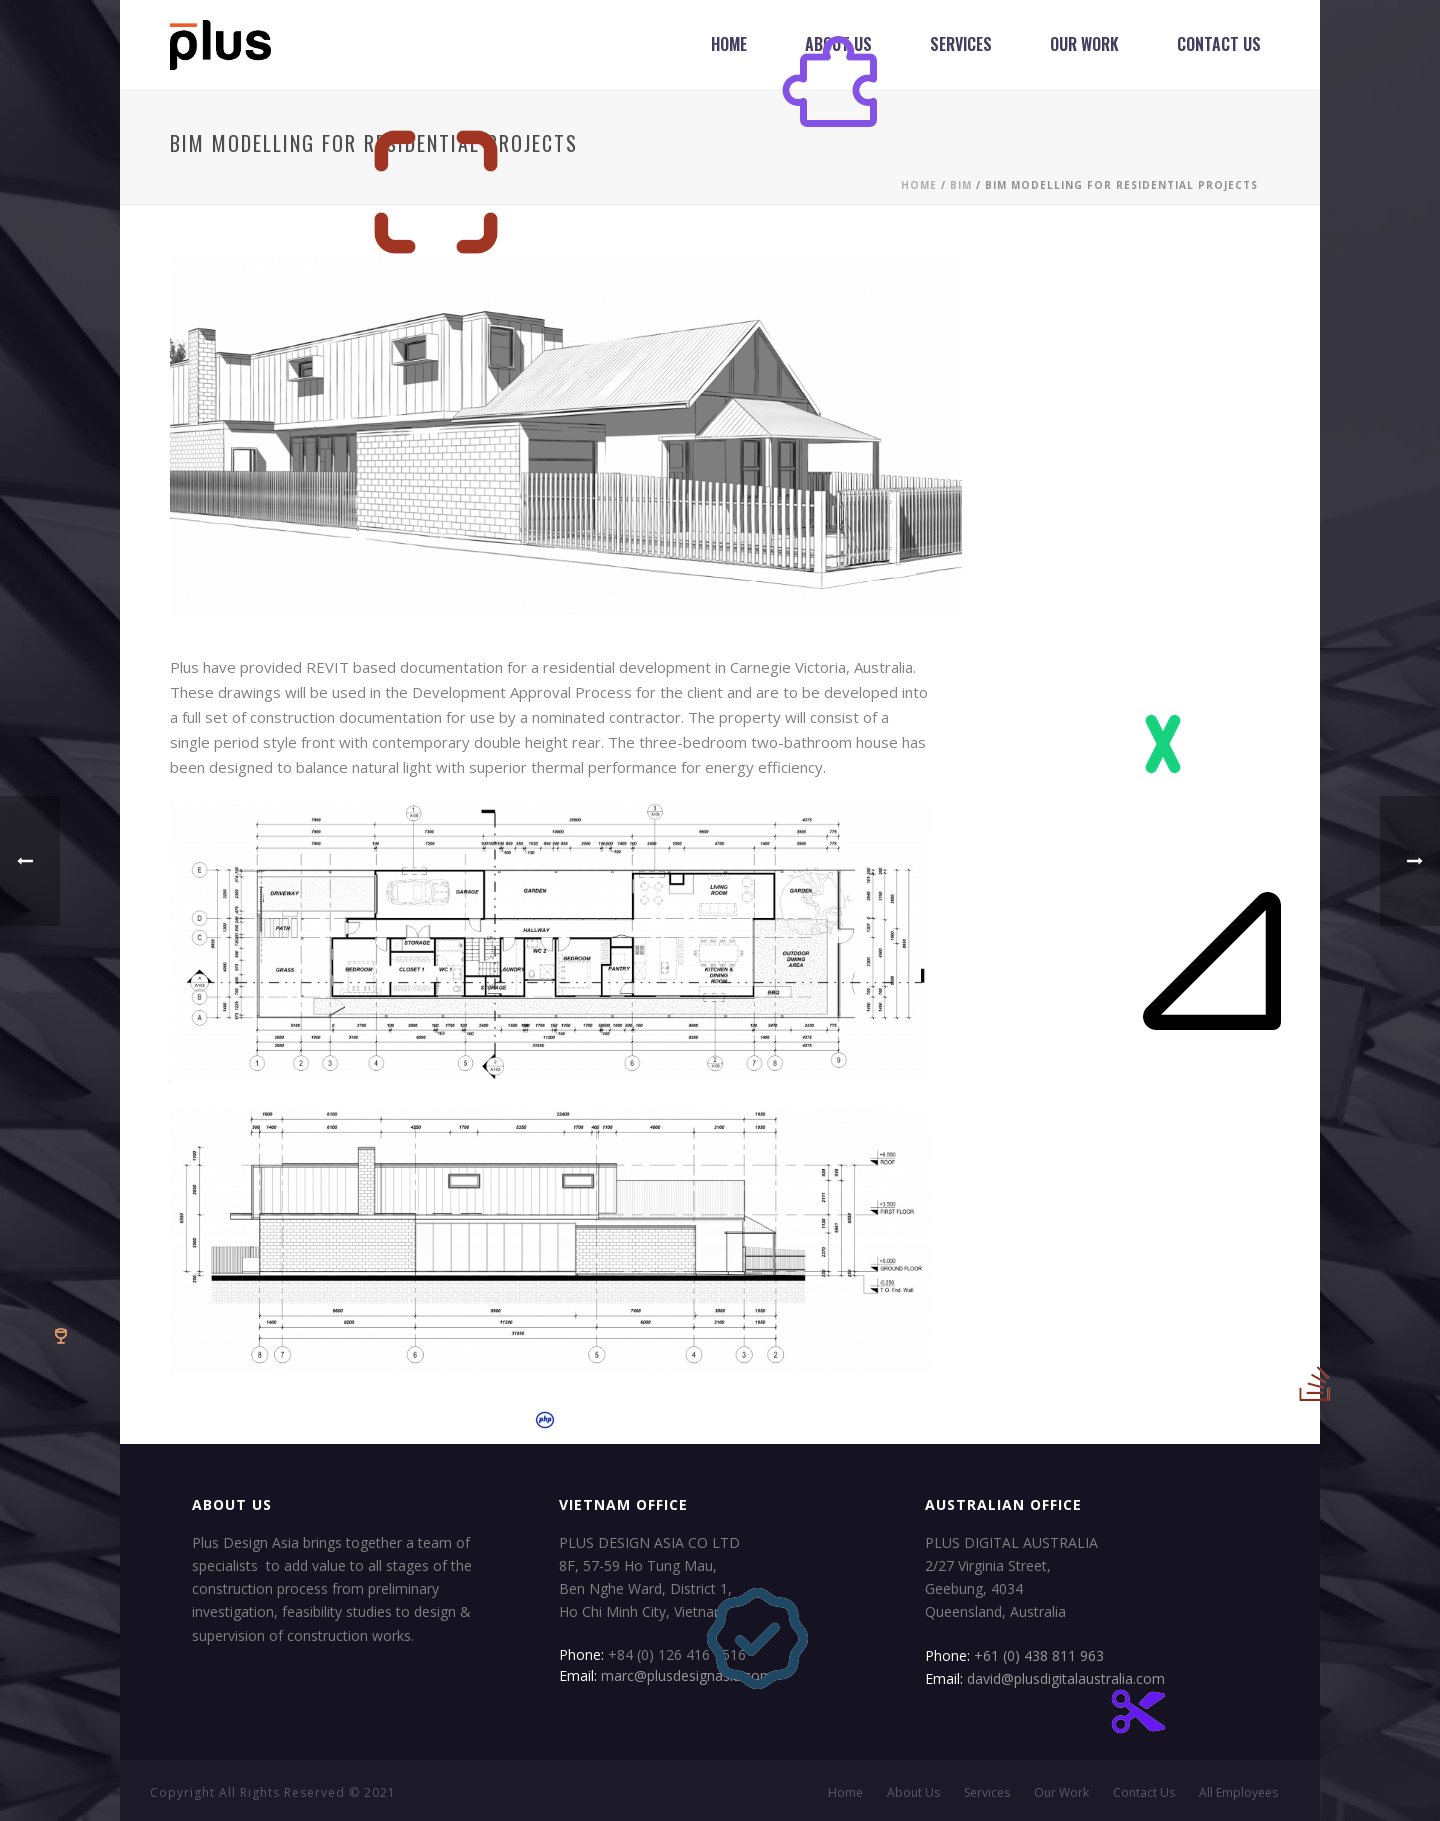 This screenshot has width=1440, height=1821. What do you see at coordinates (1212, 961) in the screenshot?
I see `indicates weak cellular signal strength` at bounding box center [1212, 961].